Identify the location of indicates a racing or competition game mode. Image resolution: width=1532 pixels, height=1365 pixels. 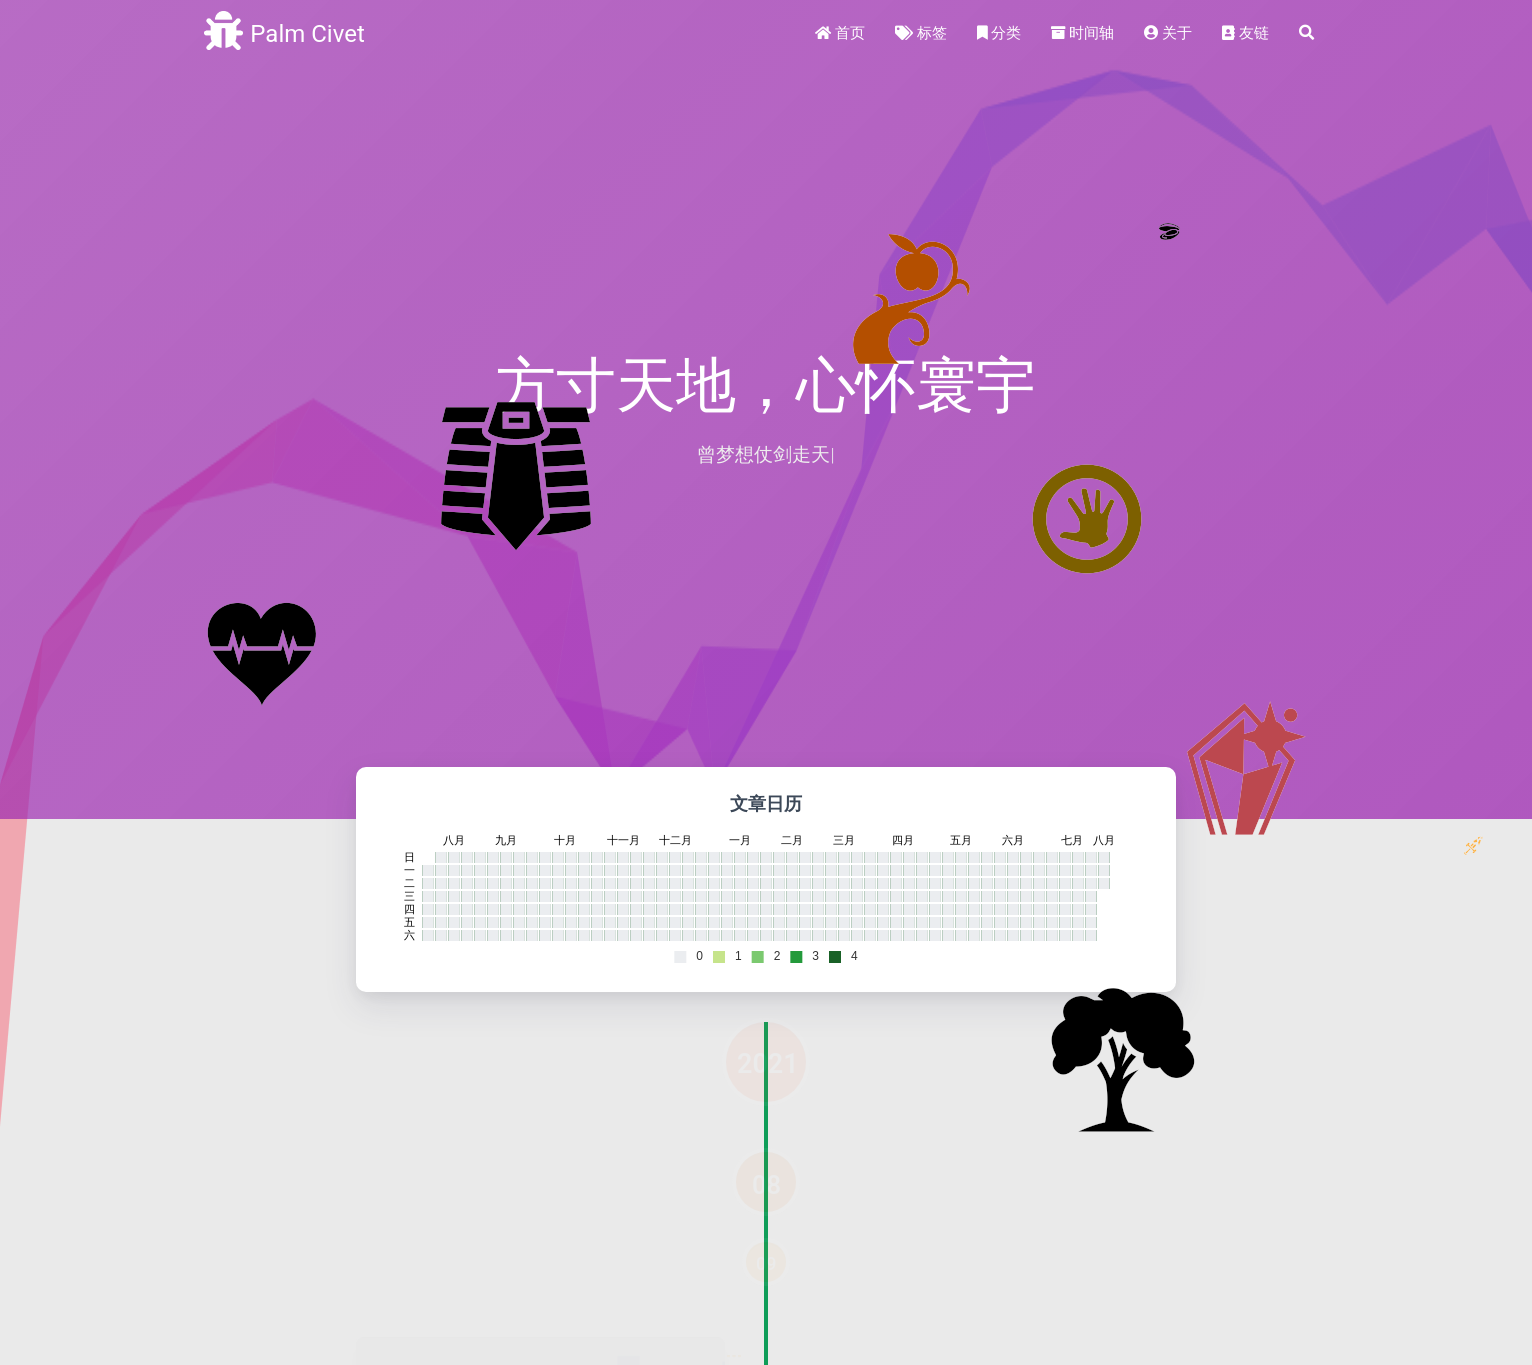
(1240, 768).